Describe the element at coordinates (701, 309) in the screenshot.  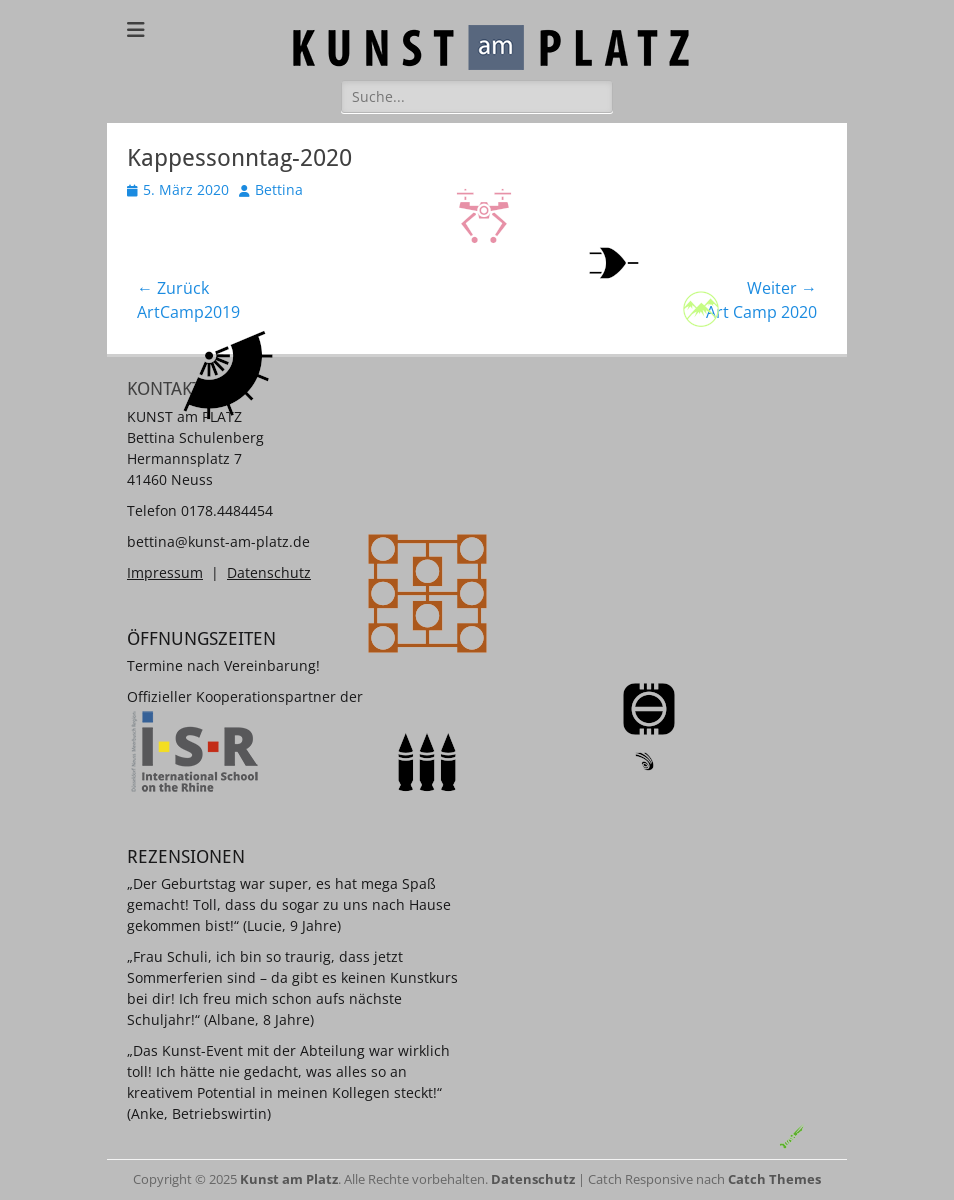
I see `view mountain or hiking trails` at that location.